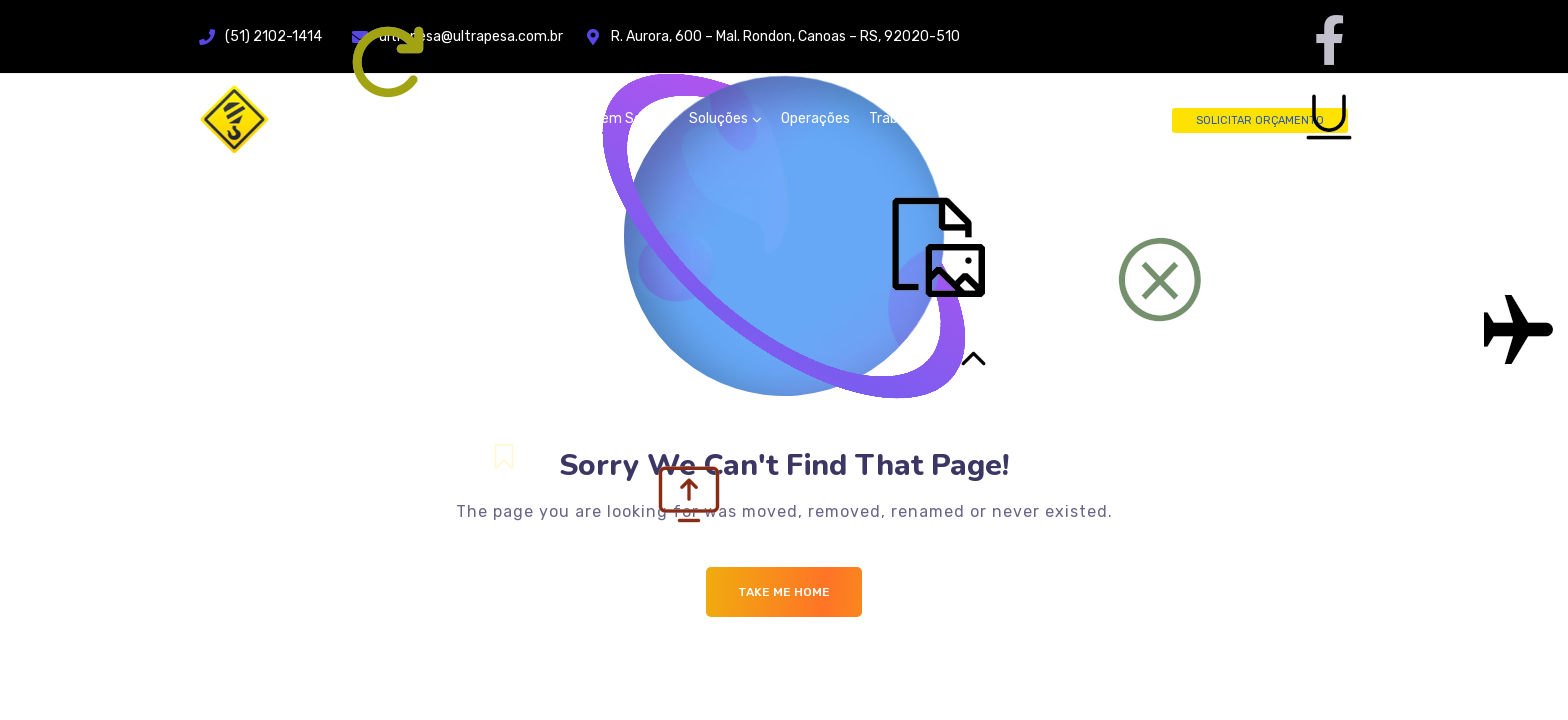 Image resolution: width=1568 pixels, height=720 pixels. What do you see at coordinates (689, 492) in the screenshot?
I see `upload file to display or screen` at bounding box center [689, 492].